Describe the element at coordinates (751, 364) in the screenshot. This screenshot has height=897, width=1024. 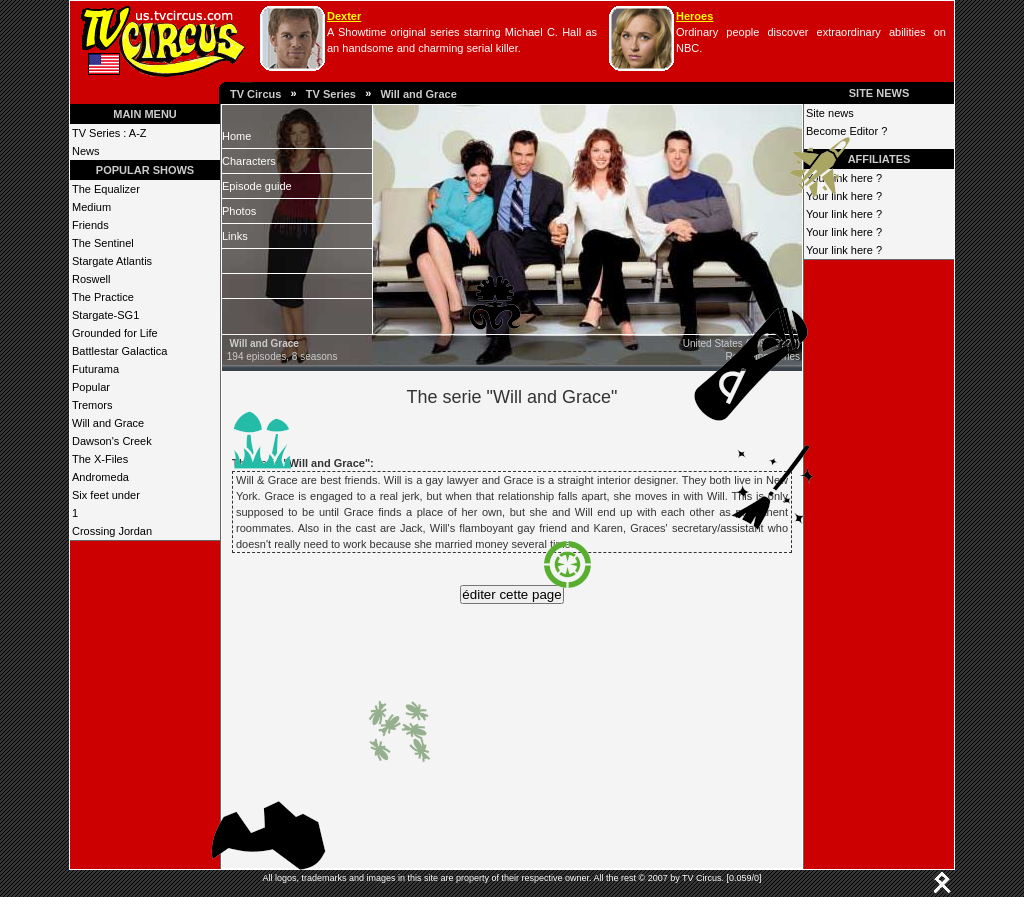
I see `access snowboarding or winter sports content` at that location.